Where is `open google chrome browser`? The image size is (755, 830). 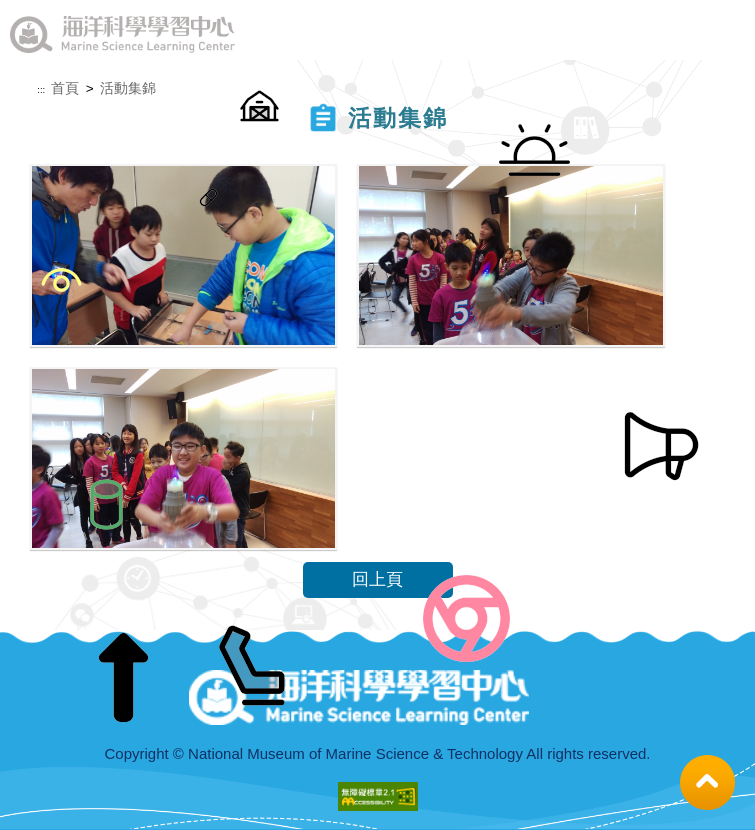
open google chrome browser is located at coordinates (466, 618).